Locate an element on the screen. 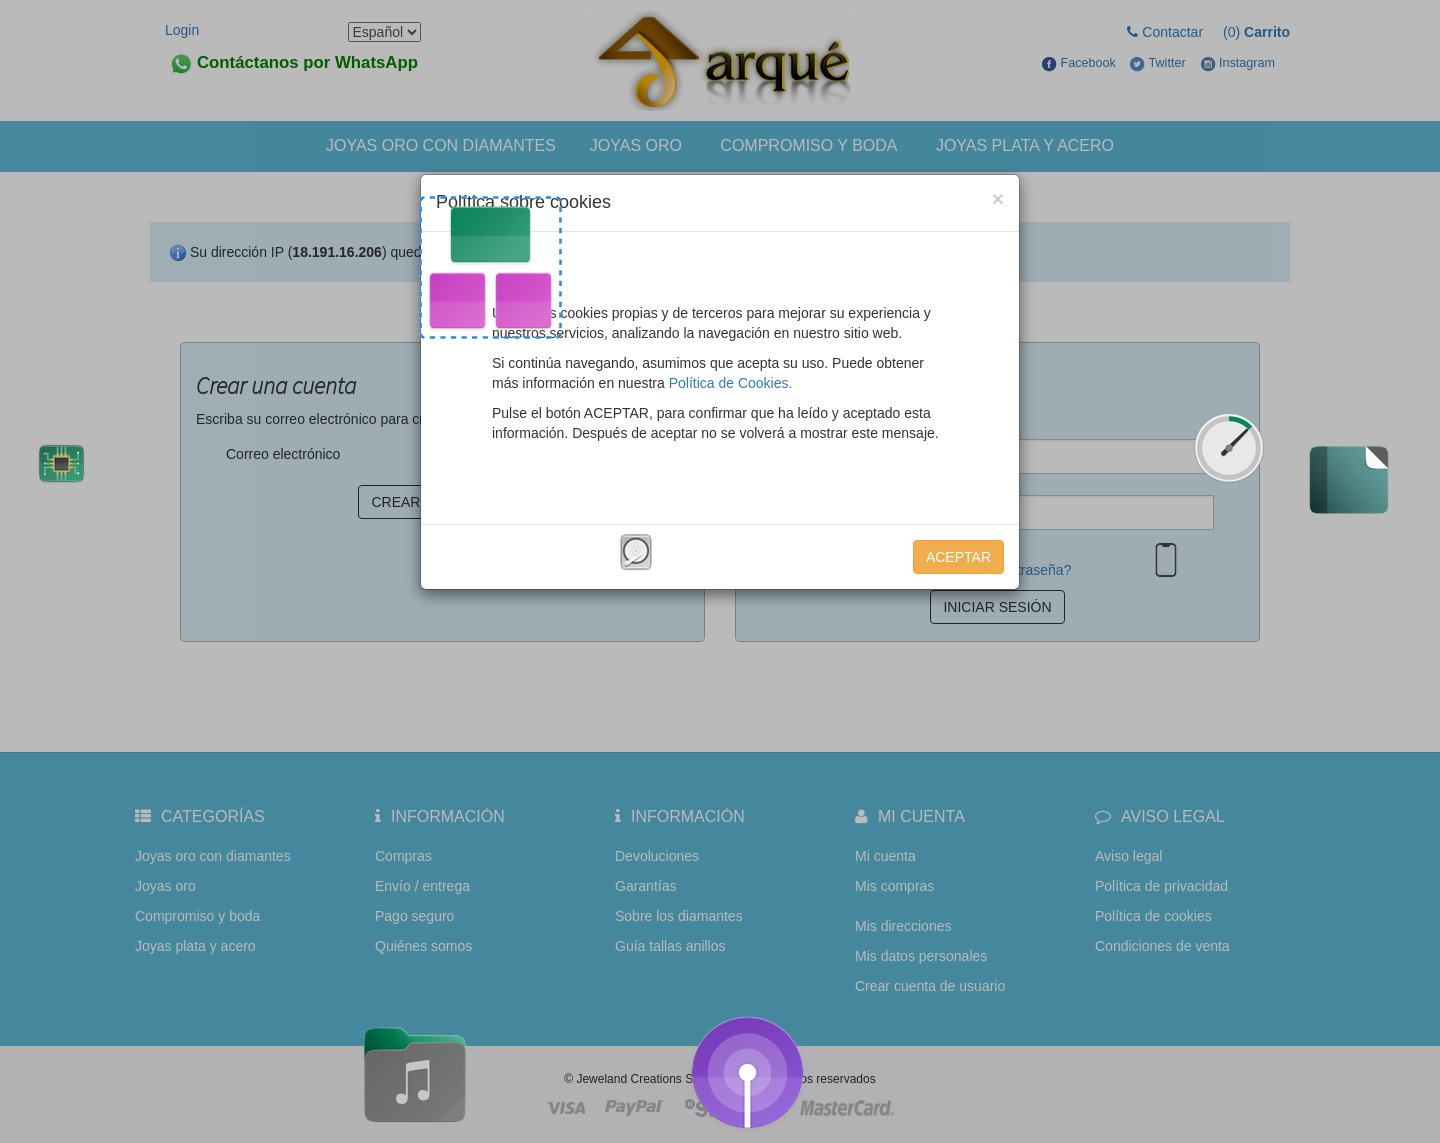 Image resolution: width=1440 pixels, height=1143 pixels. open the podcasts app is located at coordinates (747, 1072).